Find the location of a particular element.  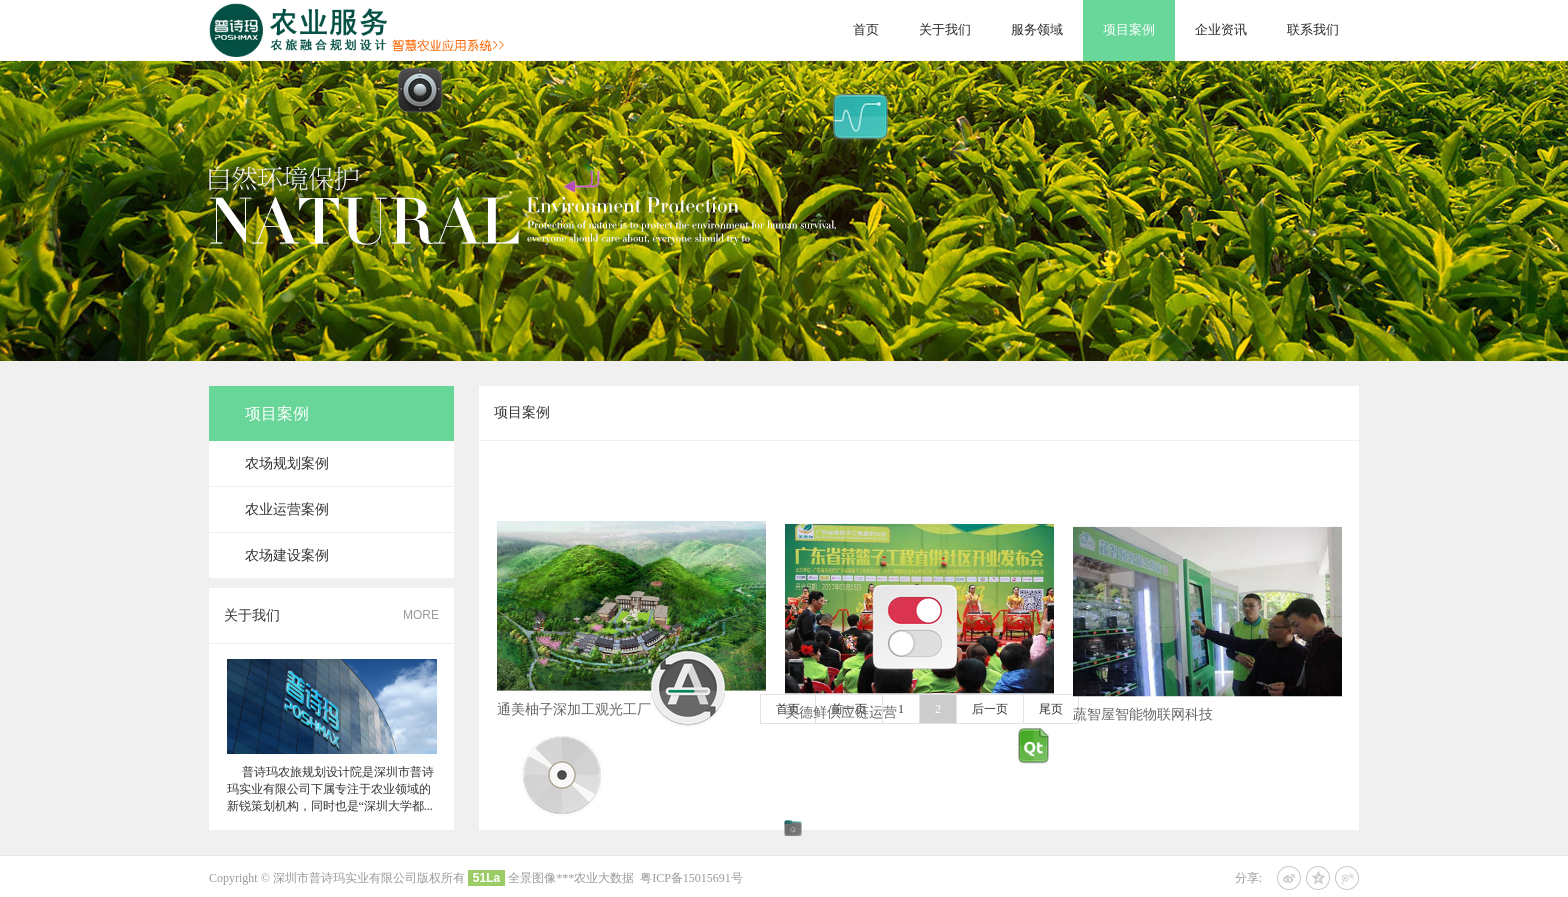

a QML source file used in Qt development is located at coordinates (1033, 745).